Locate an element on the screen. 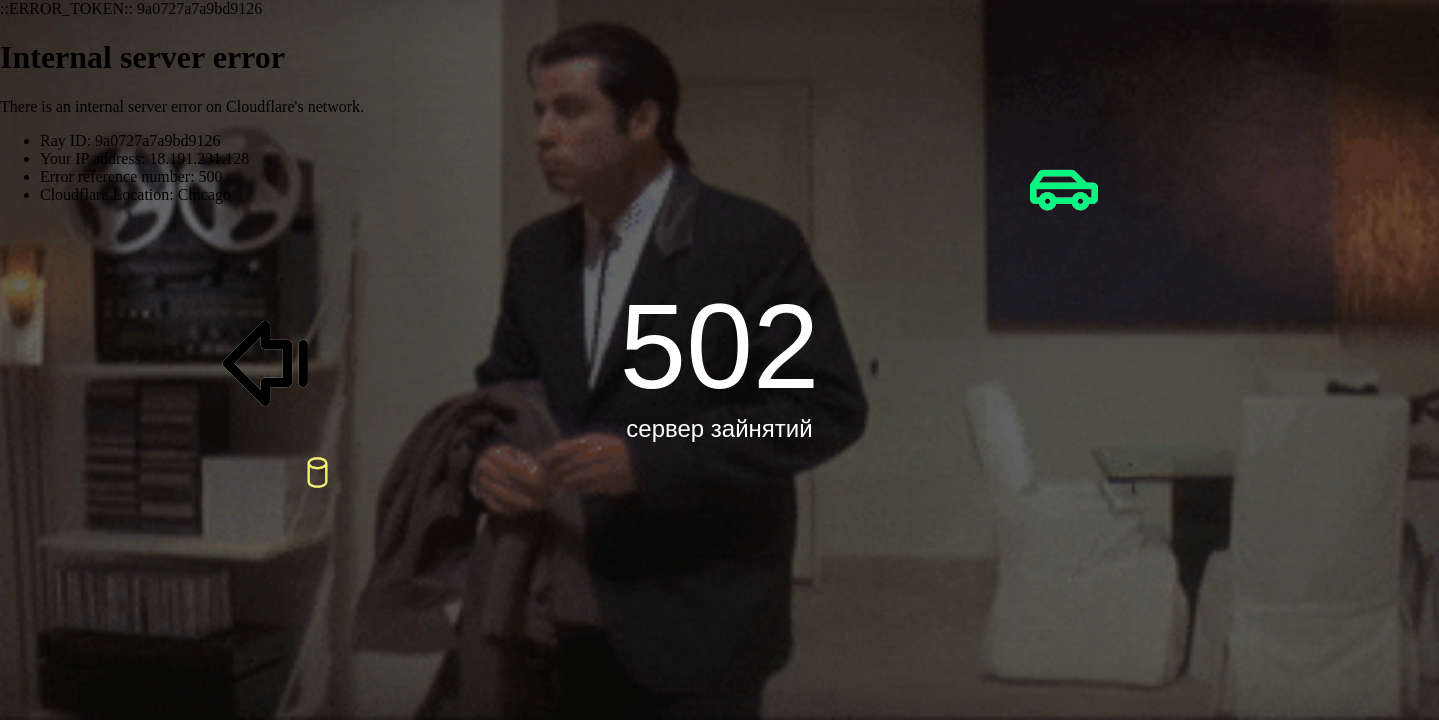  represents a database or data storage is located at coordinates (317, 472).